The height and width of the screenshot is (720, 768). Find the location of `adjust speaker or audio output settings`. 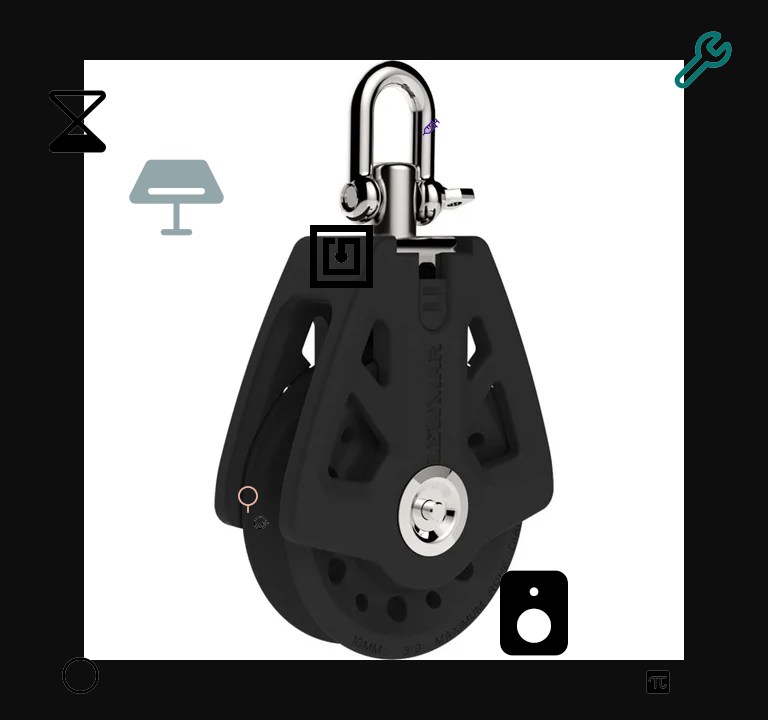

adjust speaker or audio output settings is located at coordinates (534, 613).